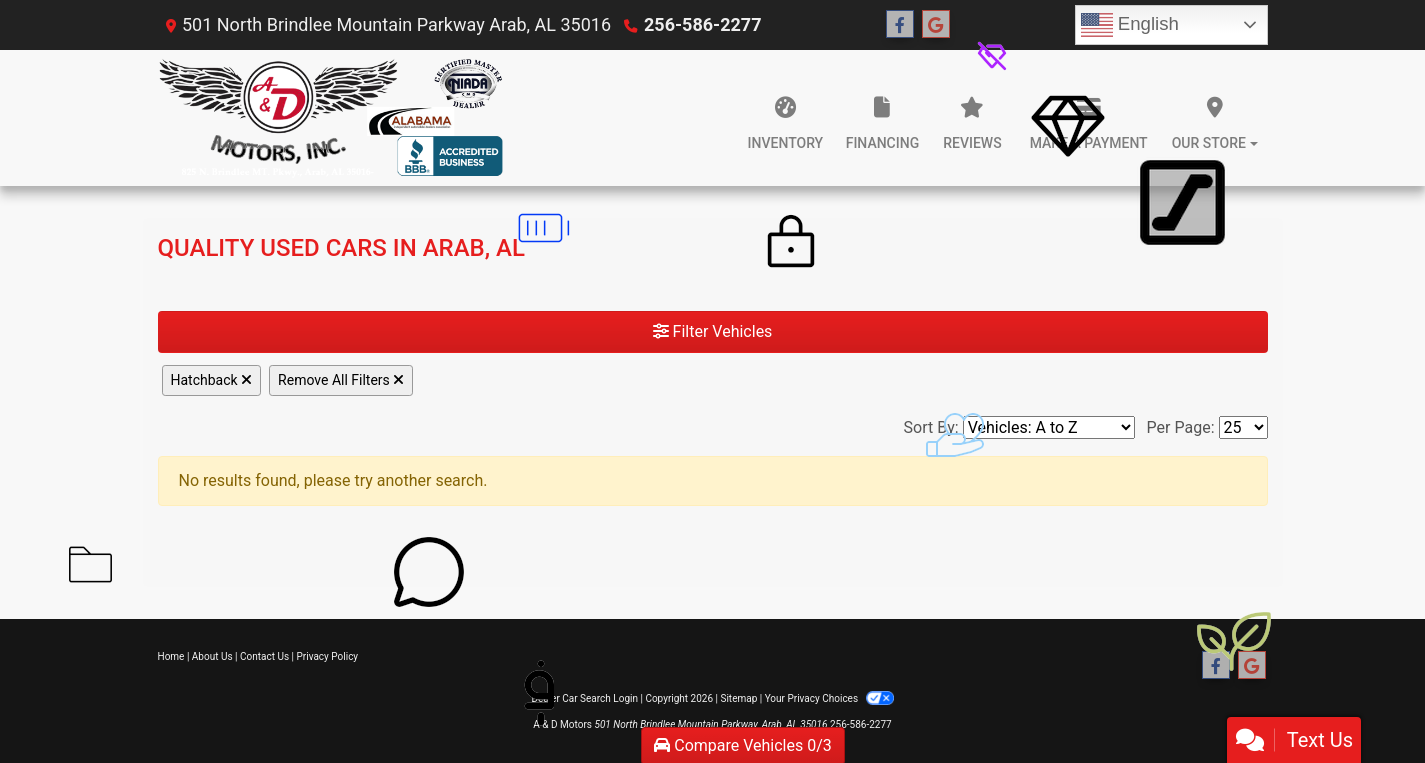 The image size is (1425, 763). I want to click on access your files and documents, so click(90, 564).